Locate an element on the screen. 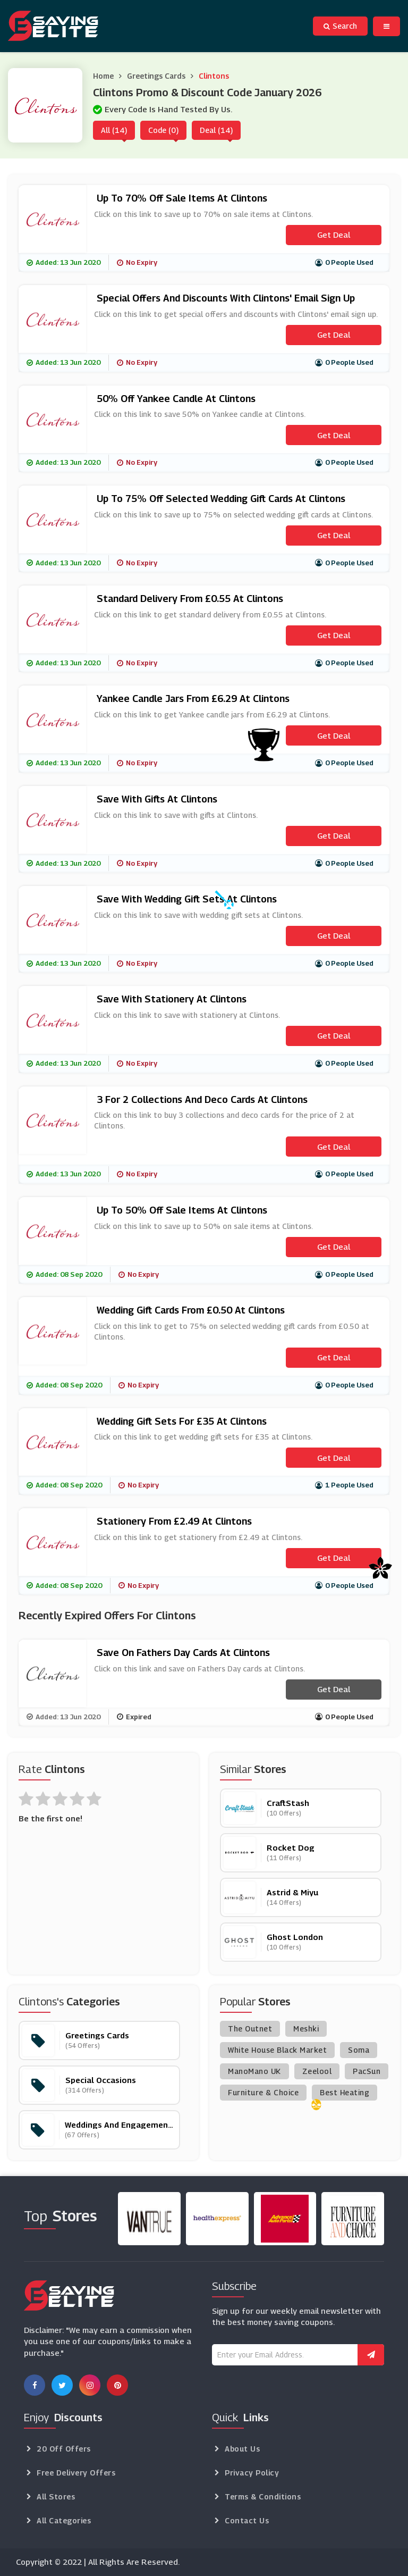 The height and width of the screenshot is (2576, 408). jasmine flower icon for aromatherapy or fragrance settings is located at coordinates (380, 1568).